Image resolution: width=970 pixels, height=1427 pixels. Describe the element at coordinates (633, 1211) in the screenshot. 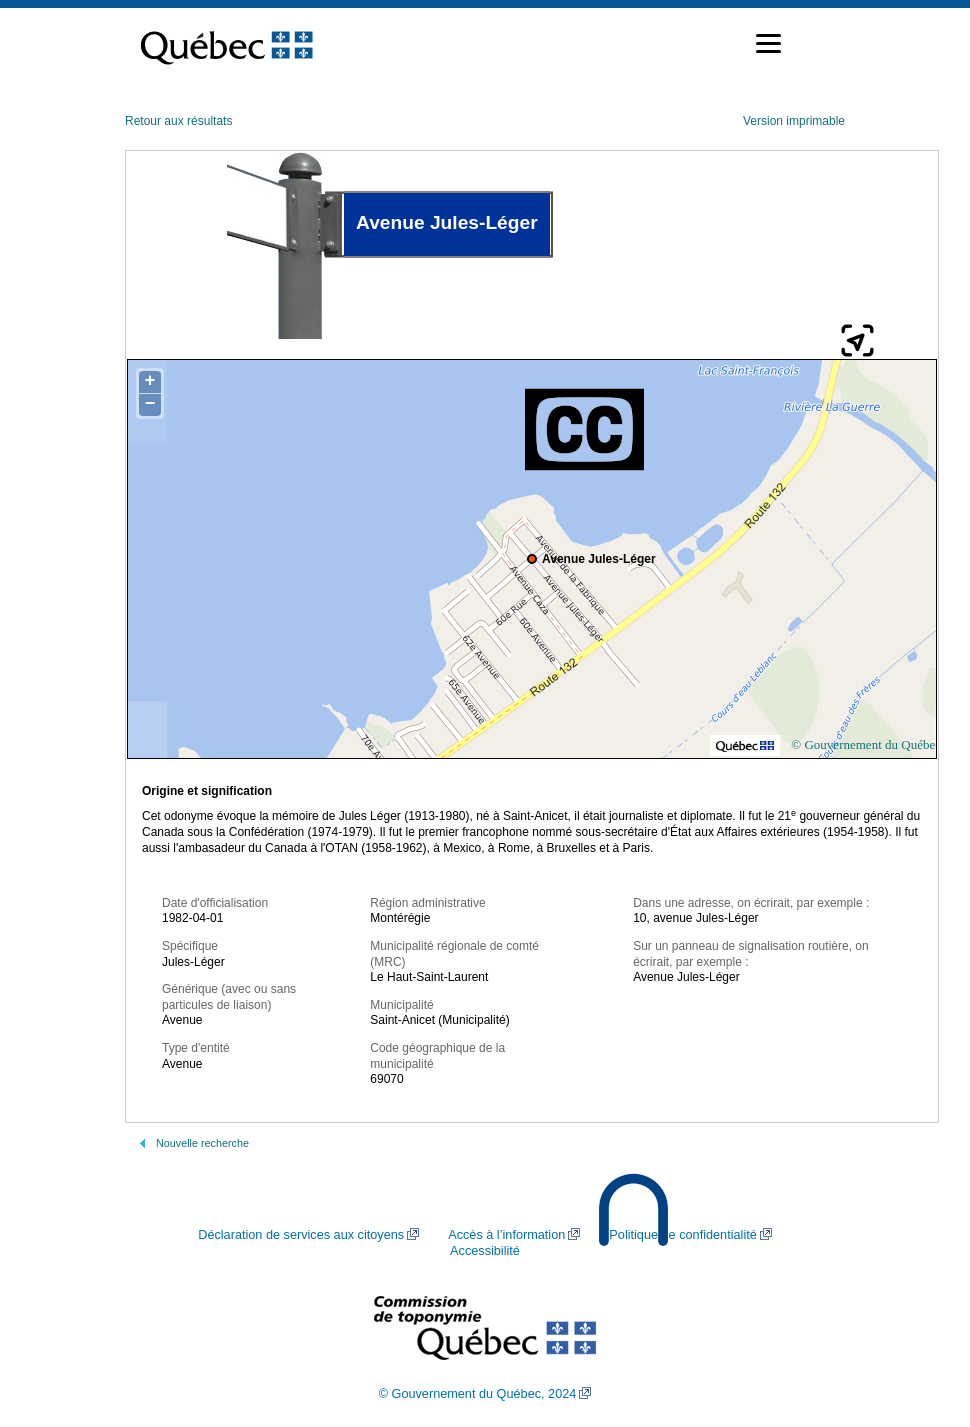

I see `indicates set intersection in a data or math application` at that location.